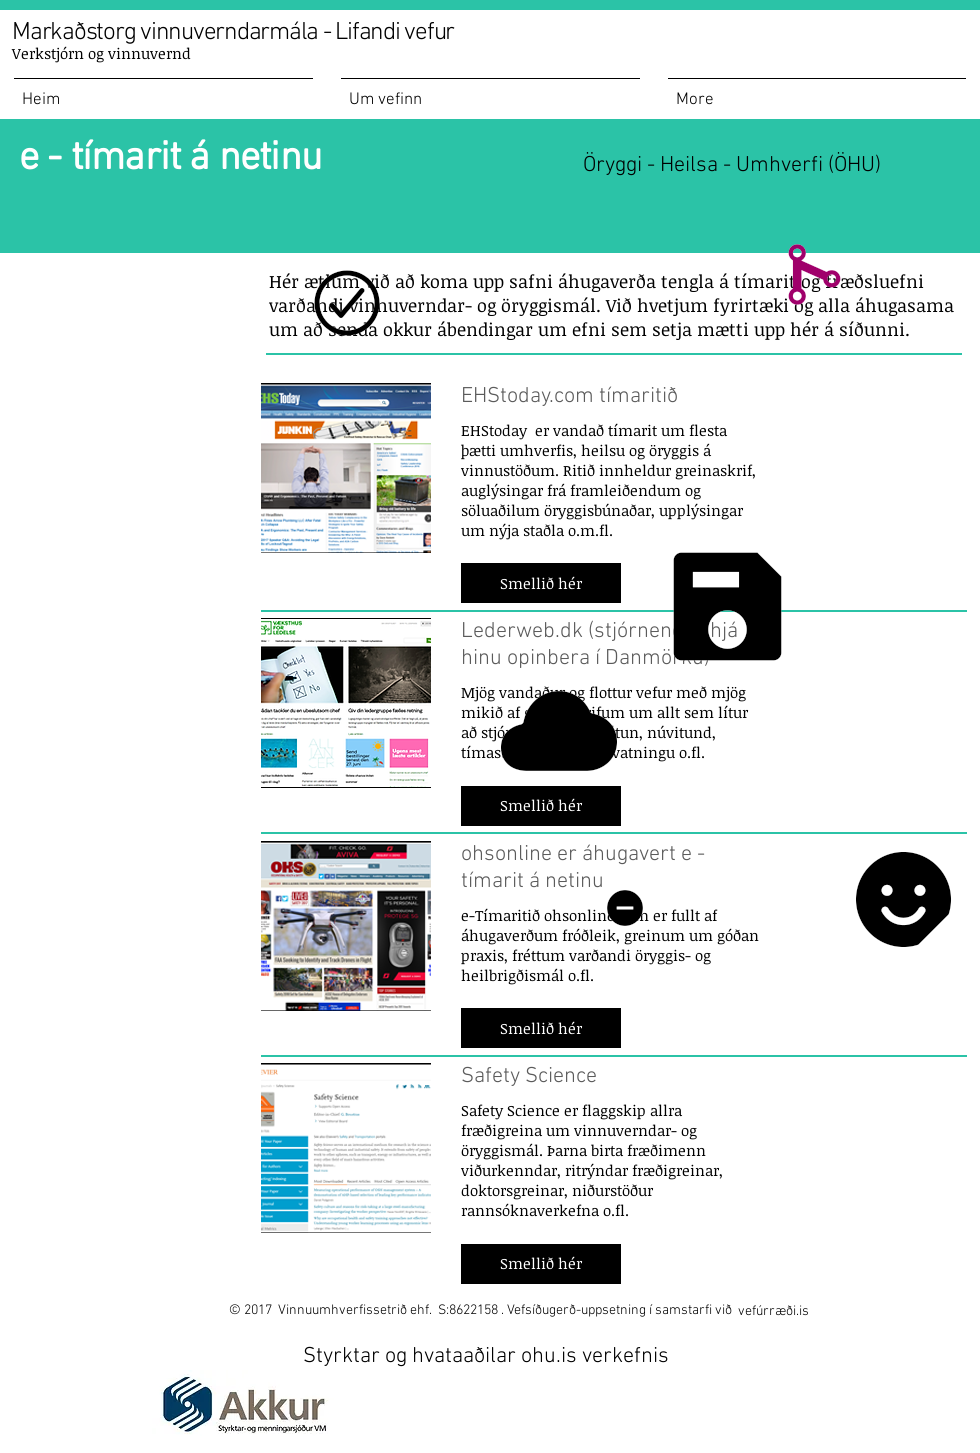 The width and height of the screenshot is (980, 1453). Describe the element at coordinates (727, 606) in the screenshot. I see `save current file or document` at that location.